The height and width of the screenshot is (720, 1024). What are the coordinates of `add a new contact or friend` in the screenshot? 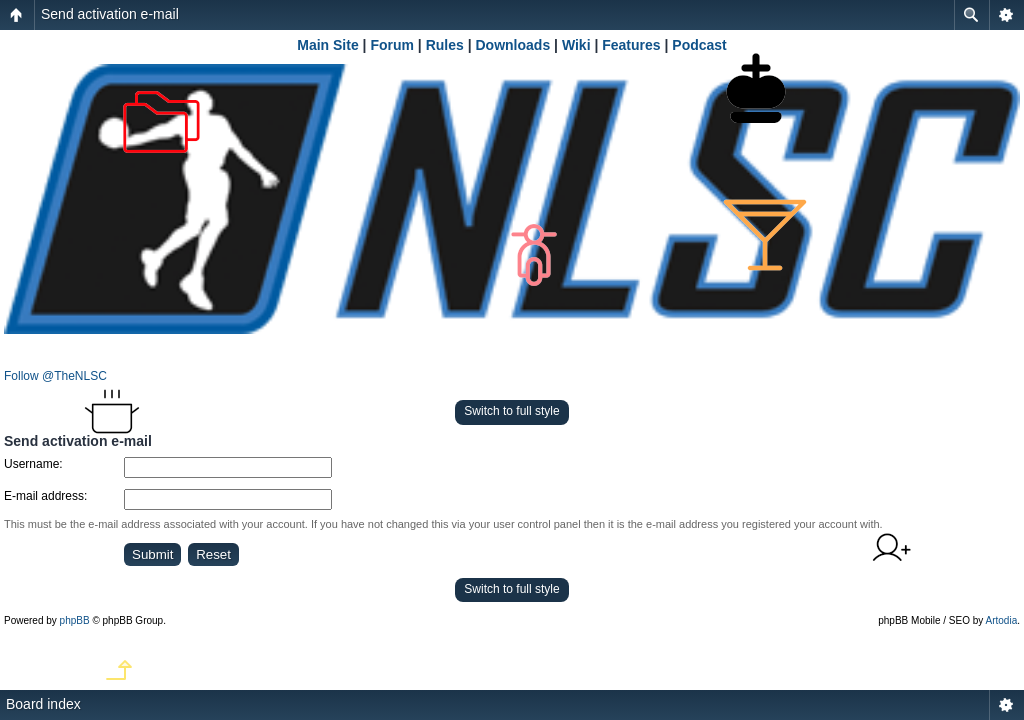 It's located at (890, 548).